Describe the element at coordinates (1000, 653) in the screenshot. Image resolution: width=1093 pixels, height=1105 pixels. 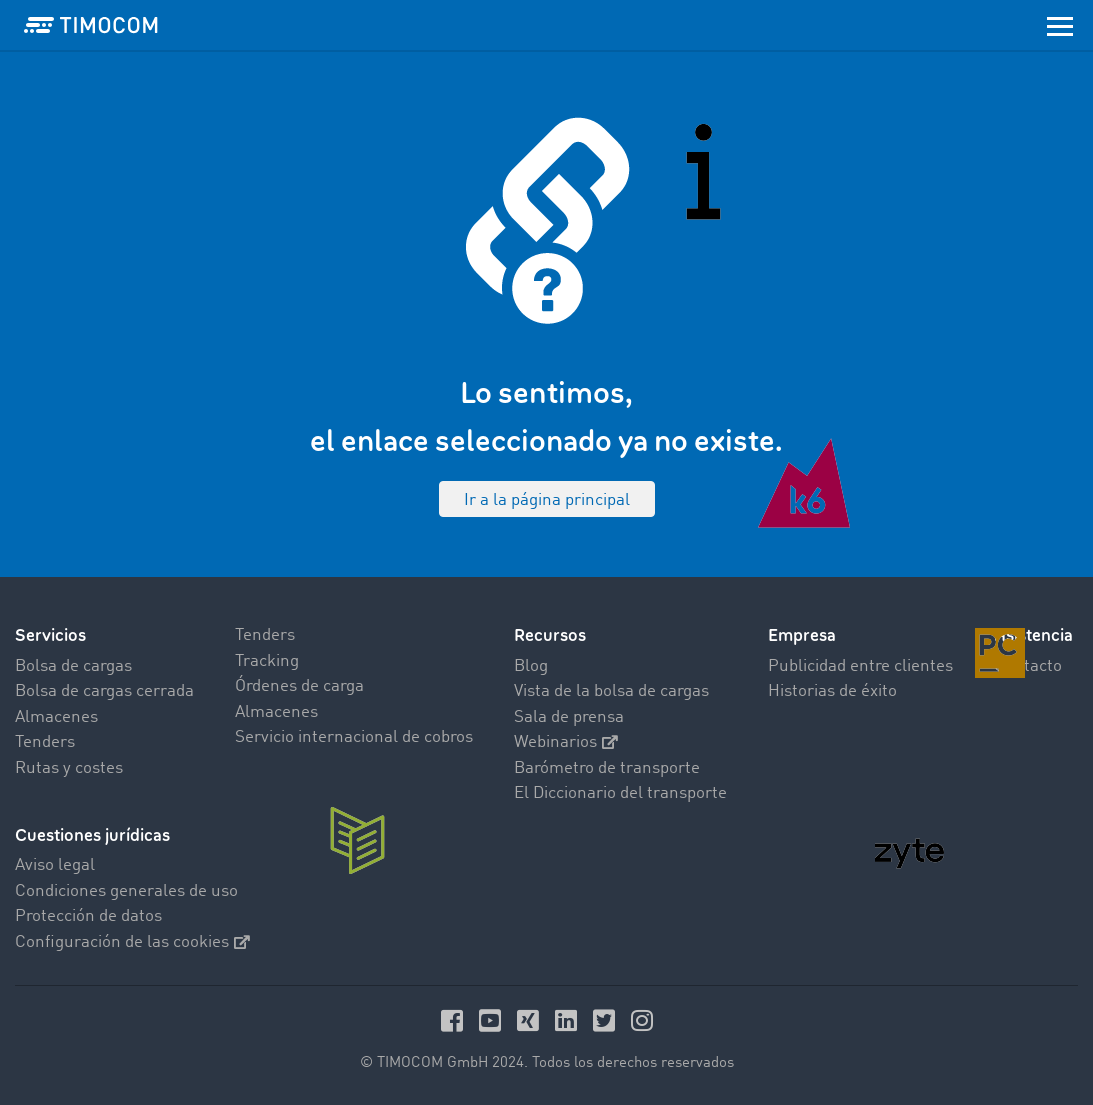
I see `open PyCharm IDE` at that location.